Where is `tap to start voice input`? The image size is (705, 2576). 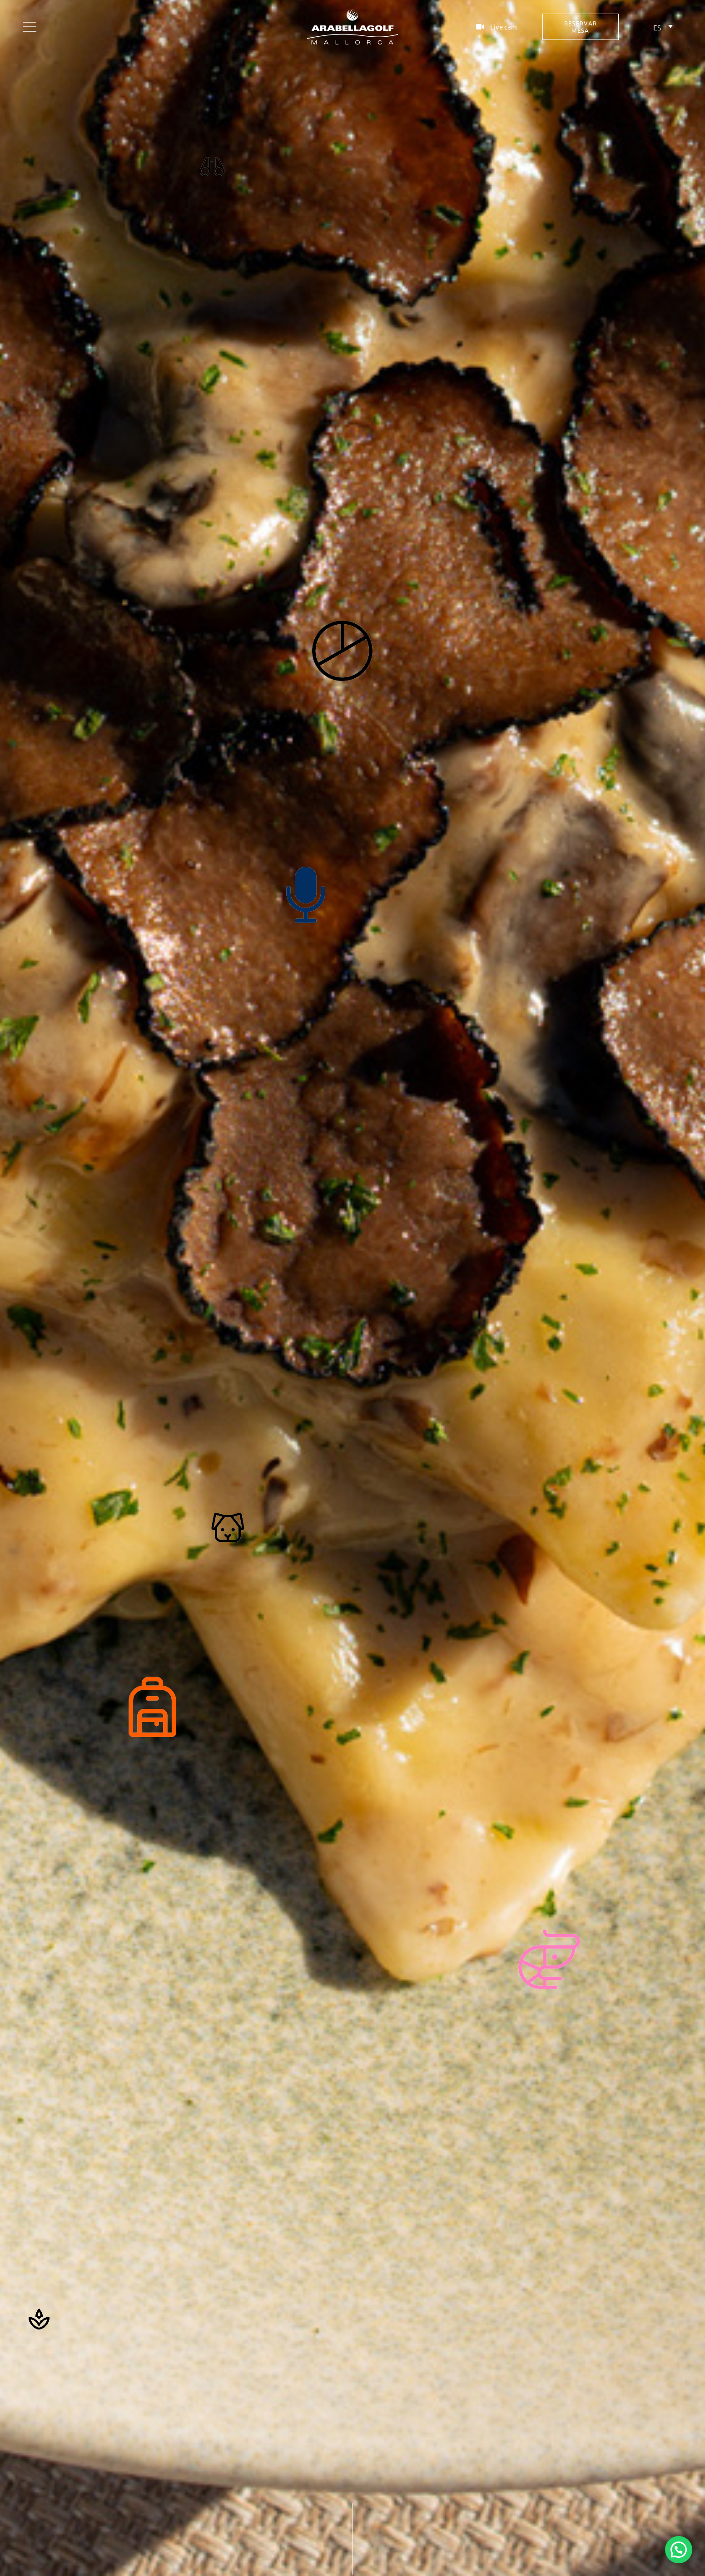
tap to start voice input is located at coordinates (306, 895).